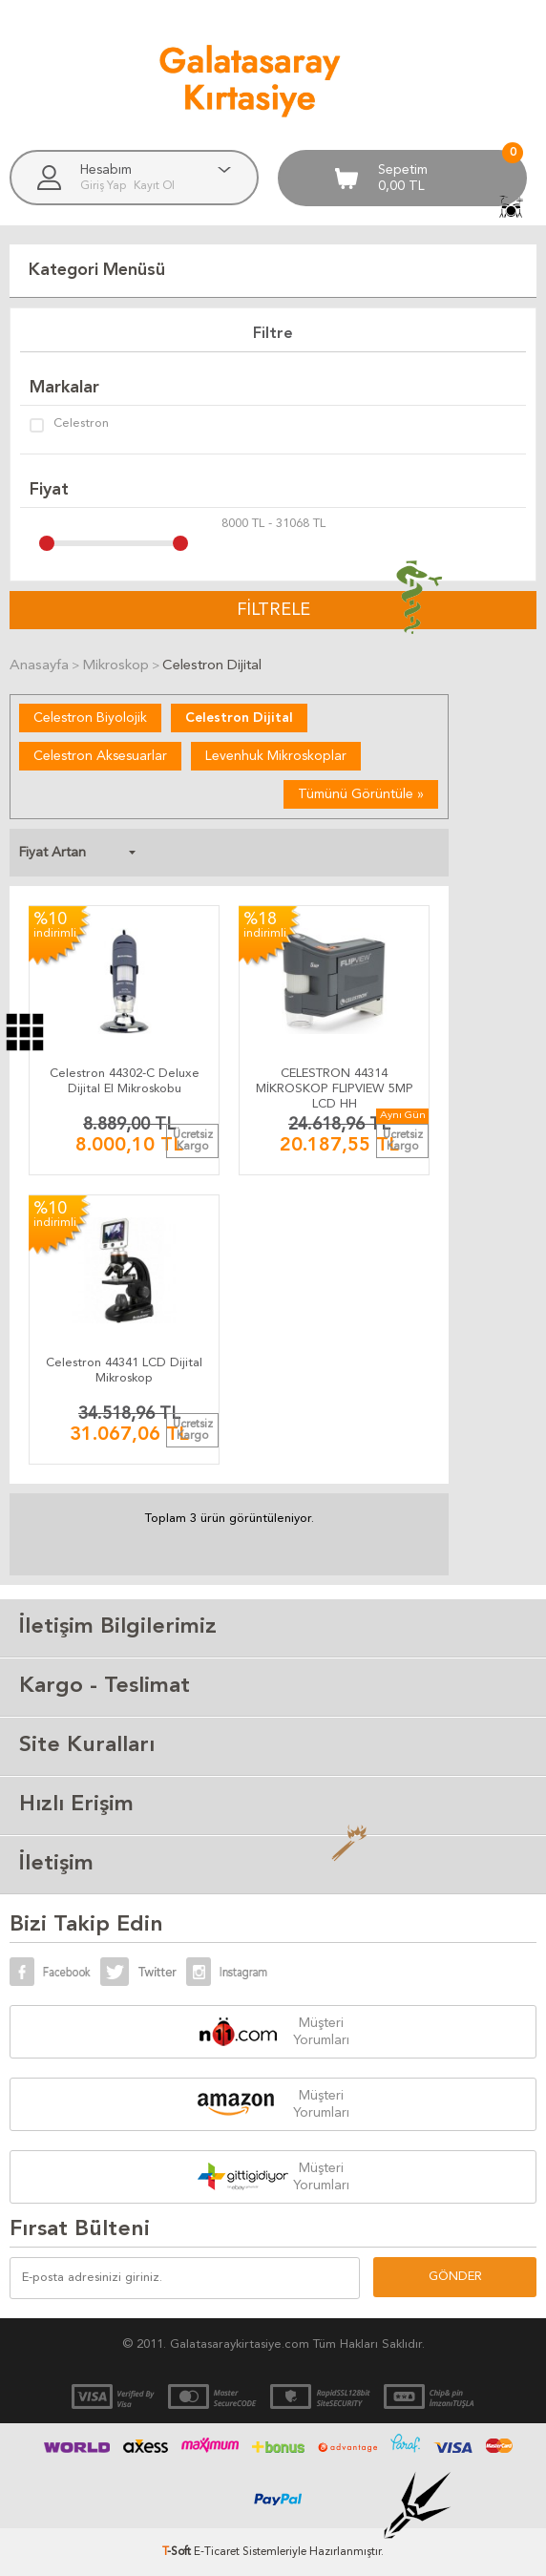  Describe the element at coordinates (349, 1843) in the screenshot. I see `indicates a torch or light source item in inventory` at that location.